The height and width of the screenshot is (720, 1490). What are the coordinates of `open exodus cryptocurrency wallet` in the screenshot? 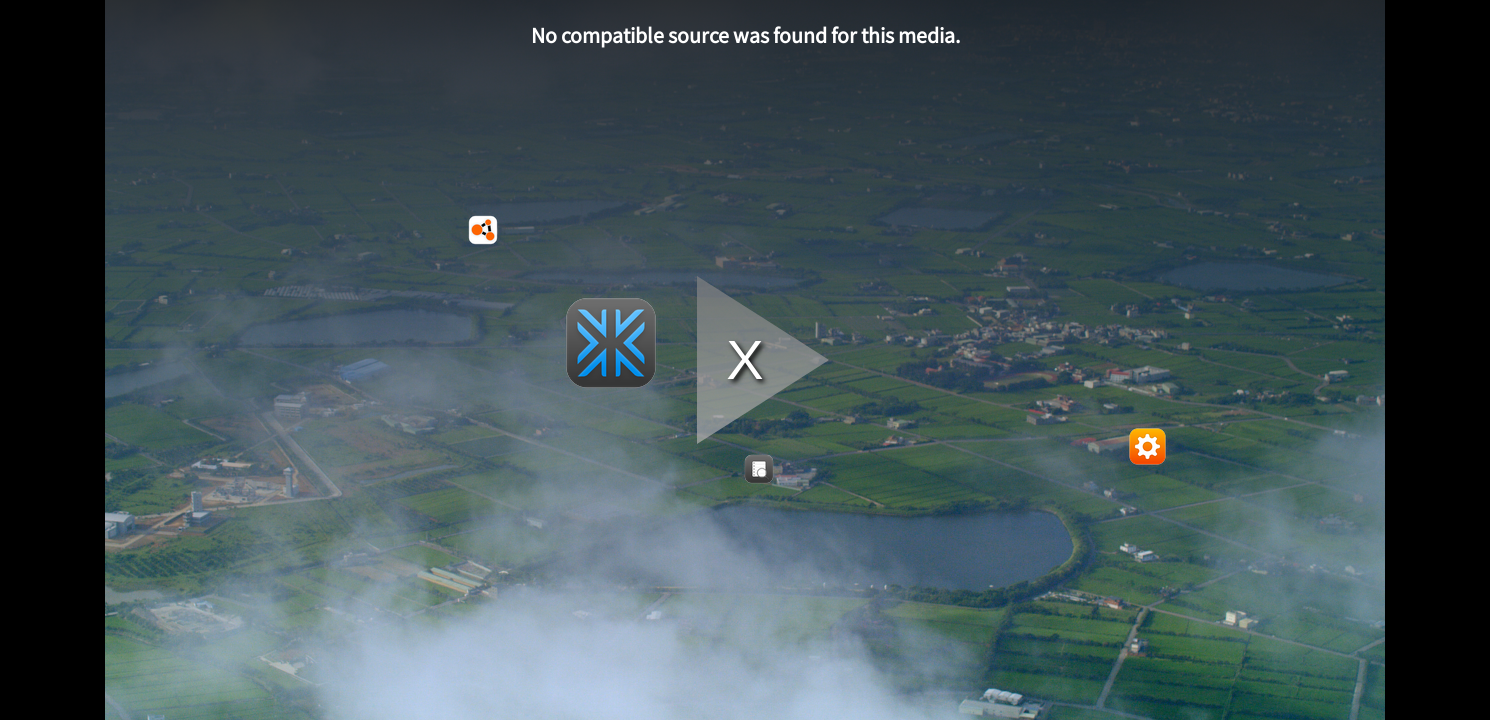 It's located at (611, 343).